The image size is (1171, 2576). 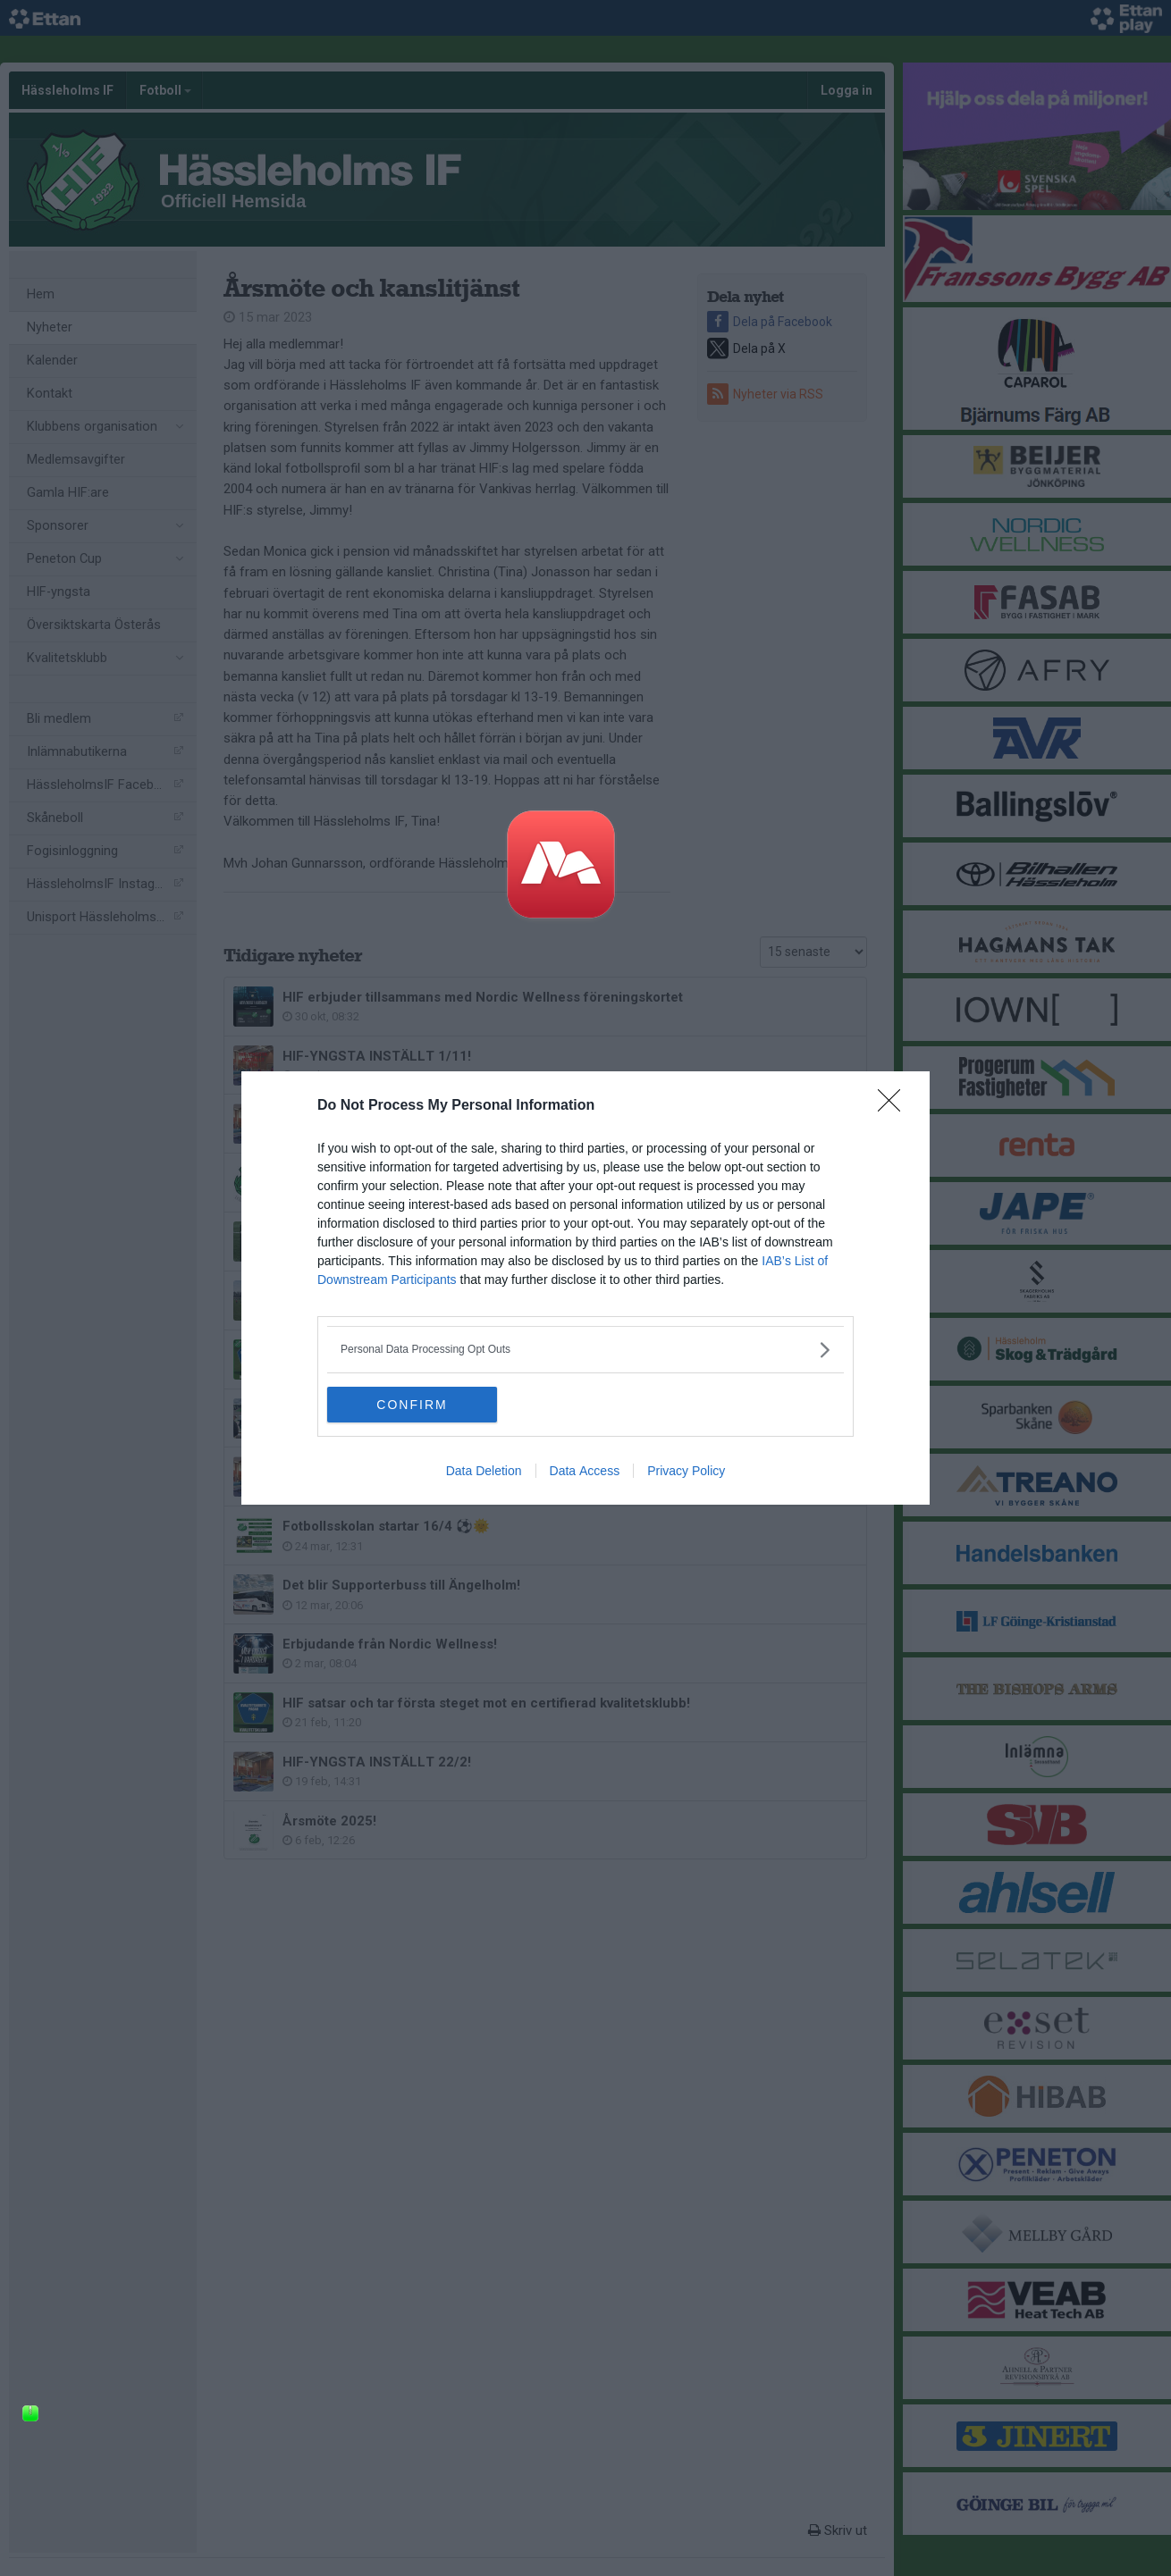 I want to click on open Archive Utility to compress or extract files, so click(x=30, y=2413).